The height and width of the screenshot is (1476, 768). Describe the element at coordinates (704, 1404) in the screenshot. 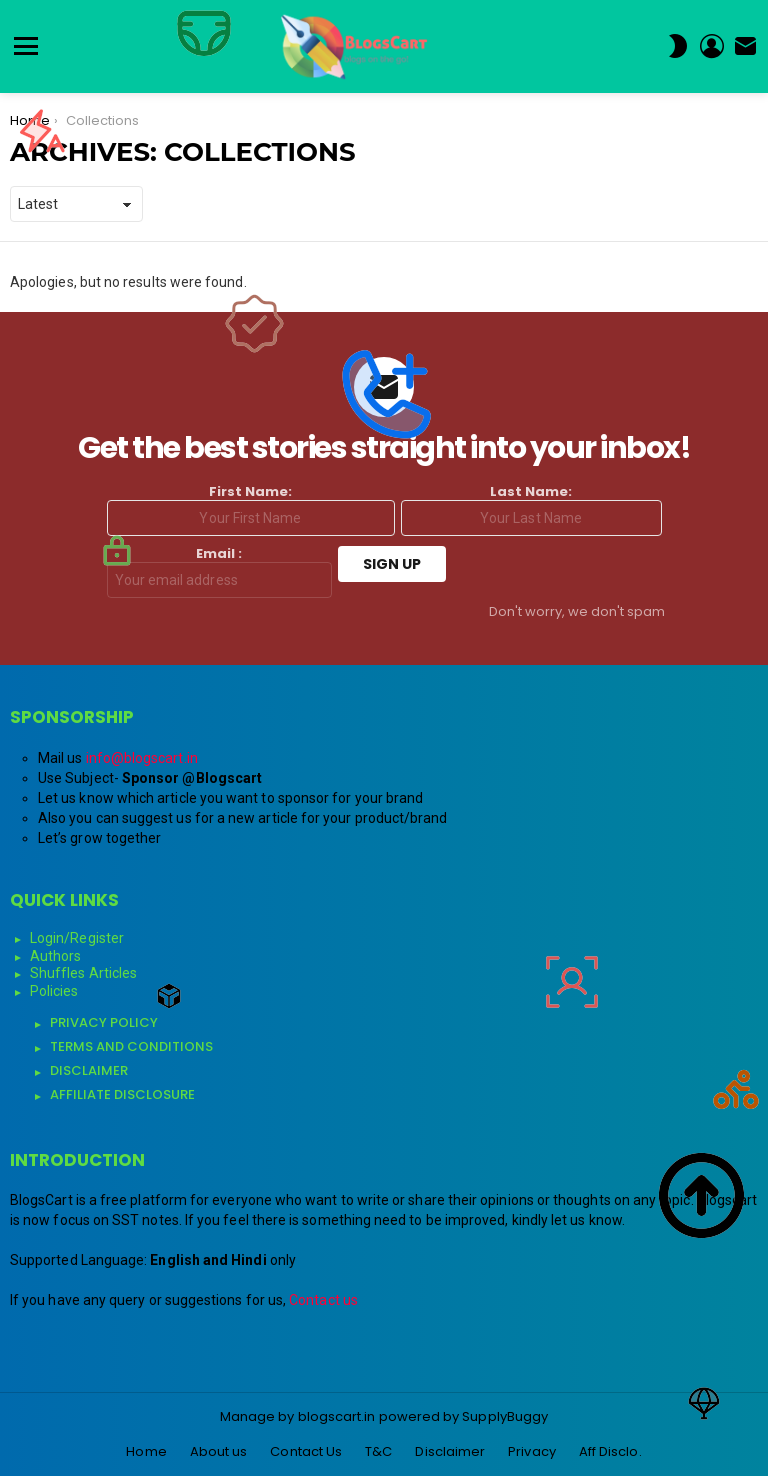

I see `access emergency or backup recovery options` at that location.